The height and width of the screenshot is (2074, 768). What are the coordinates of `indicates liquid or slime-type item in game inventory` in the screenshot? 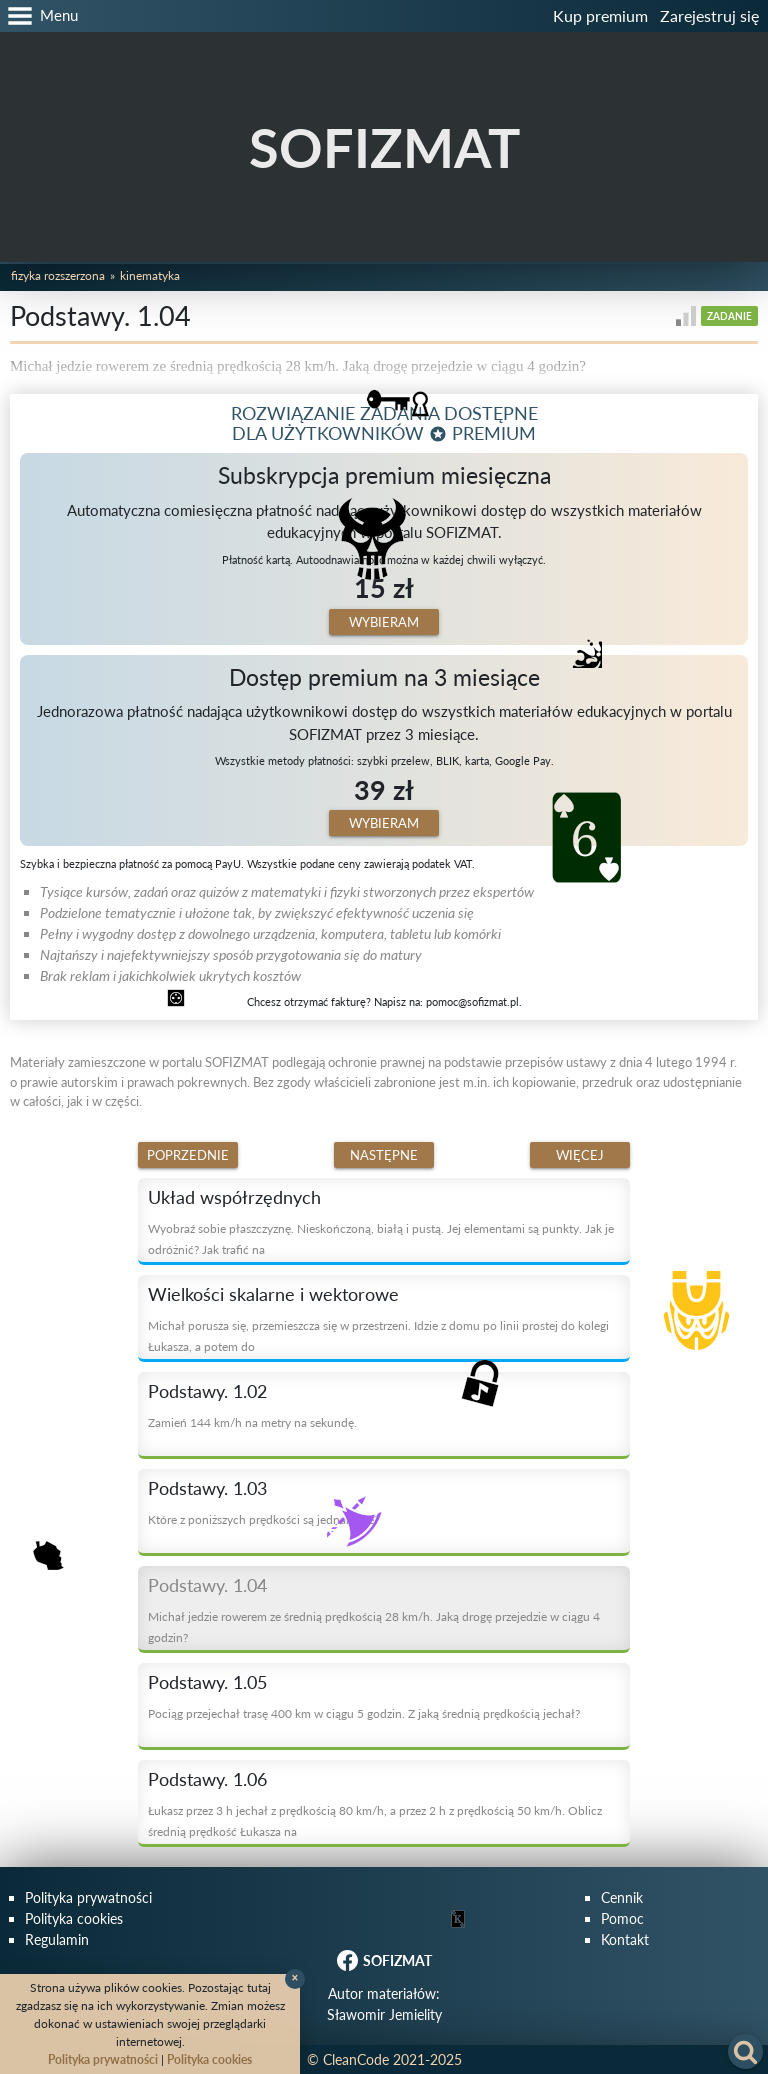 It's located at (587, 653).